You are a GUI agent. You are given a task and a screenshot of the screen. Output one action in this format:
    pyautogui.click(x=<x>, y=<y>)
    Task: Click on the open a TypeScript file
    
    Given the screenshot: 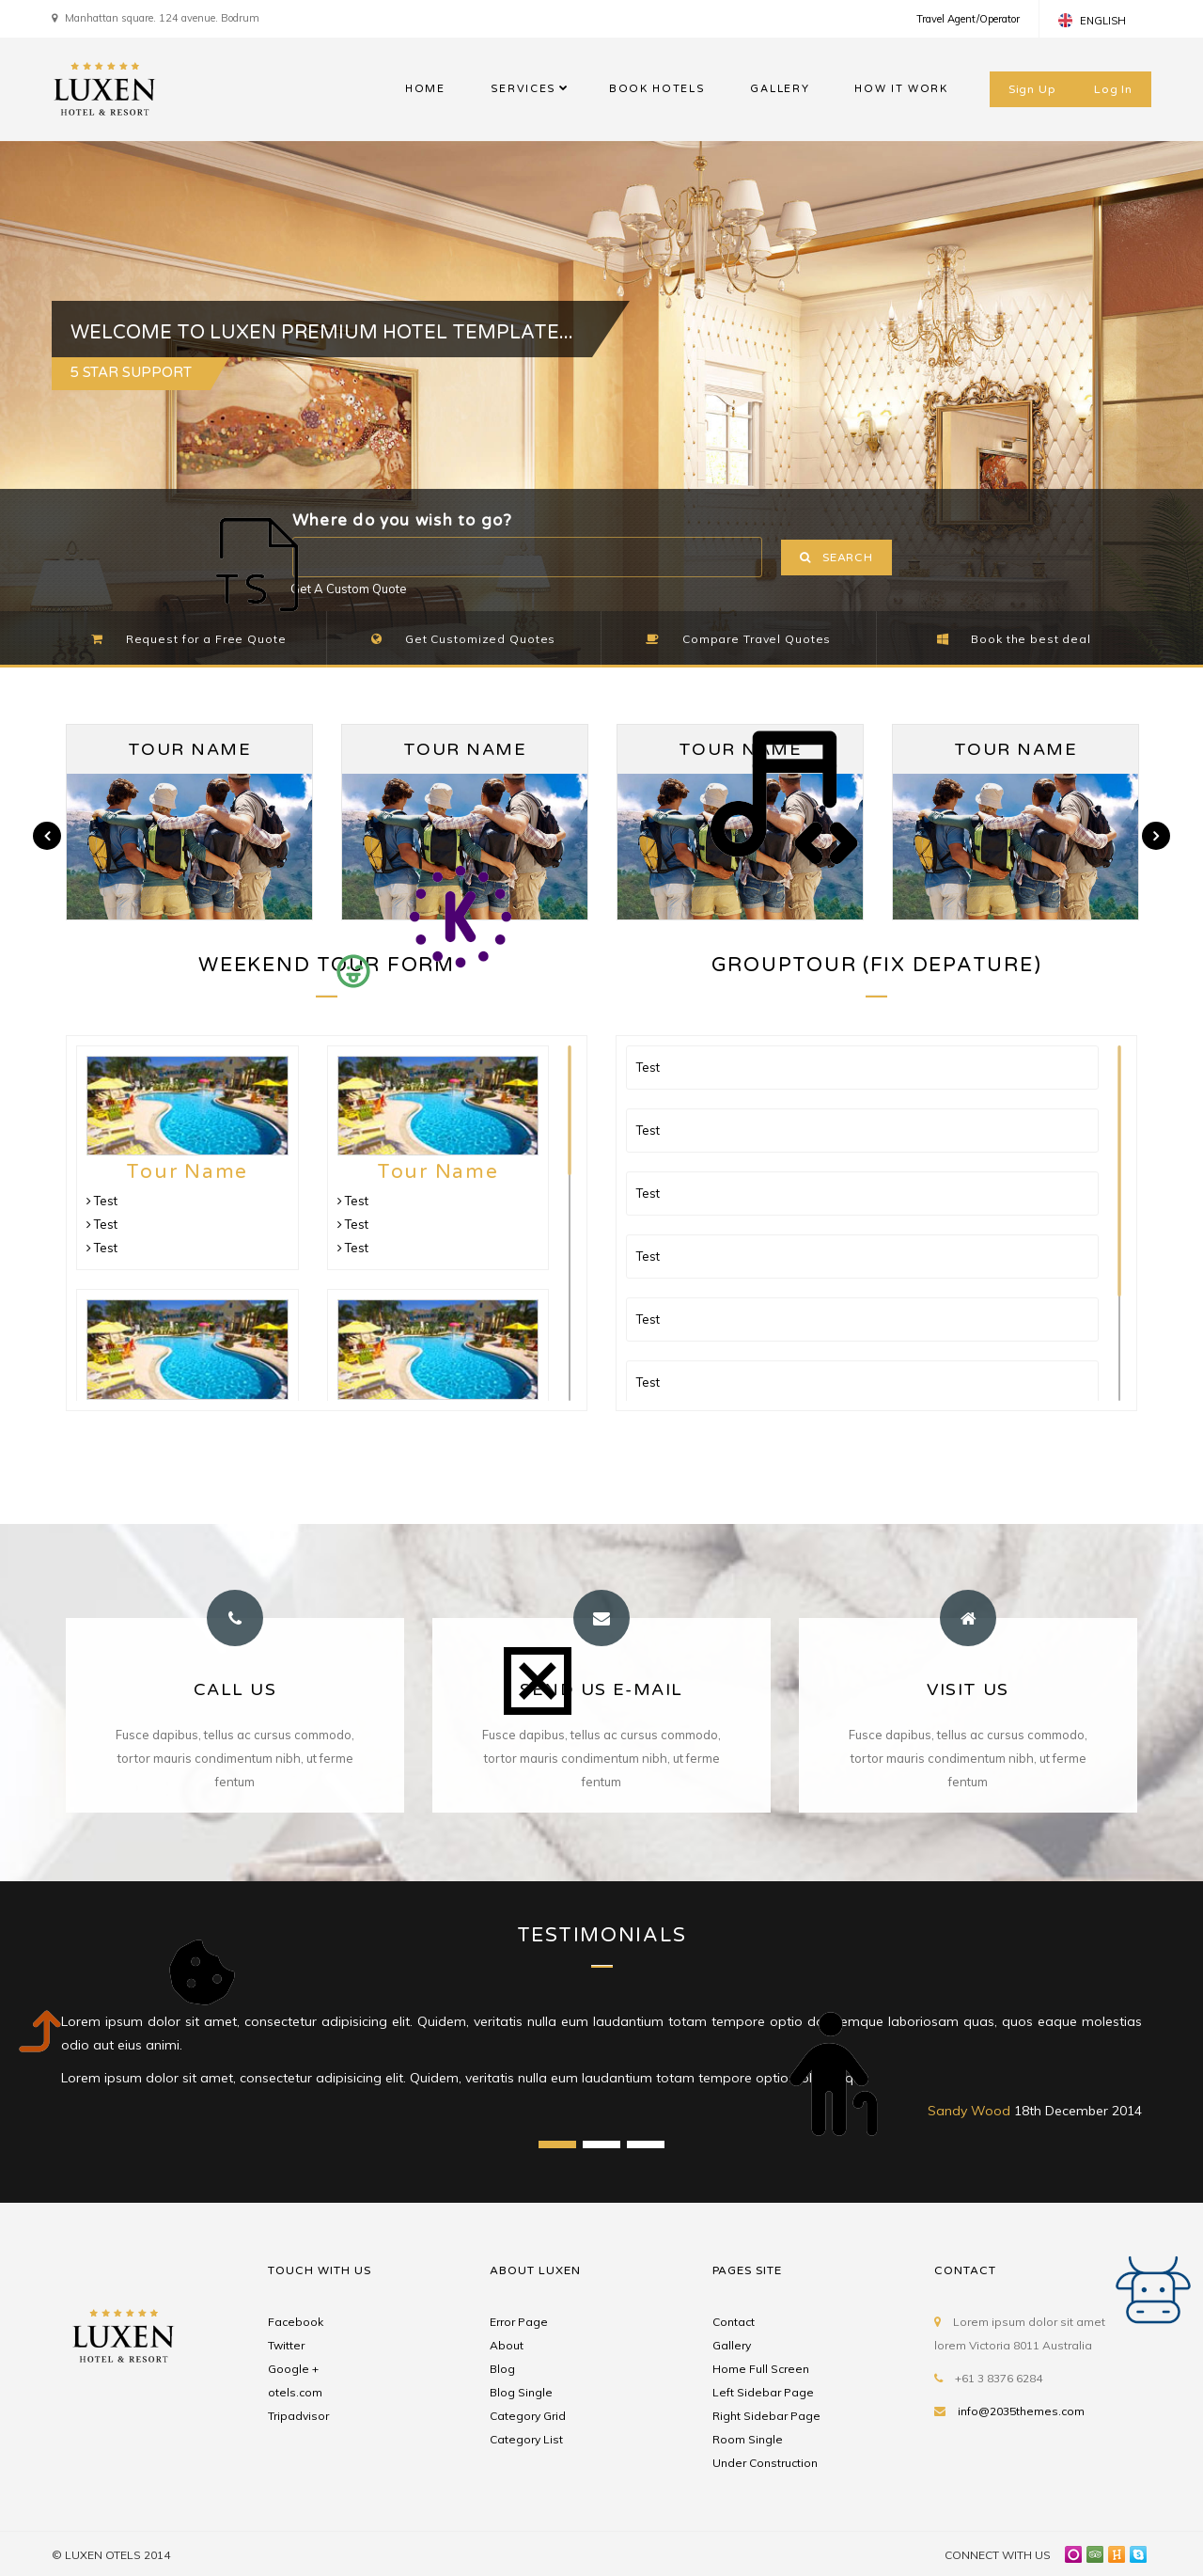 What is the action you would take?
    pyautogui.click(x=258, y=564)
    